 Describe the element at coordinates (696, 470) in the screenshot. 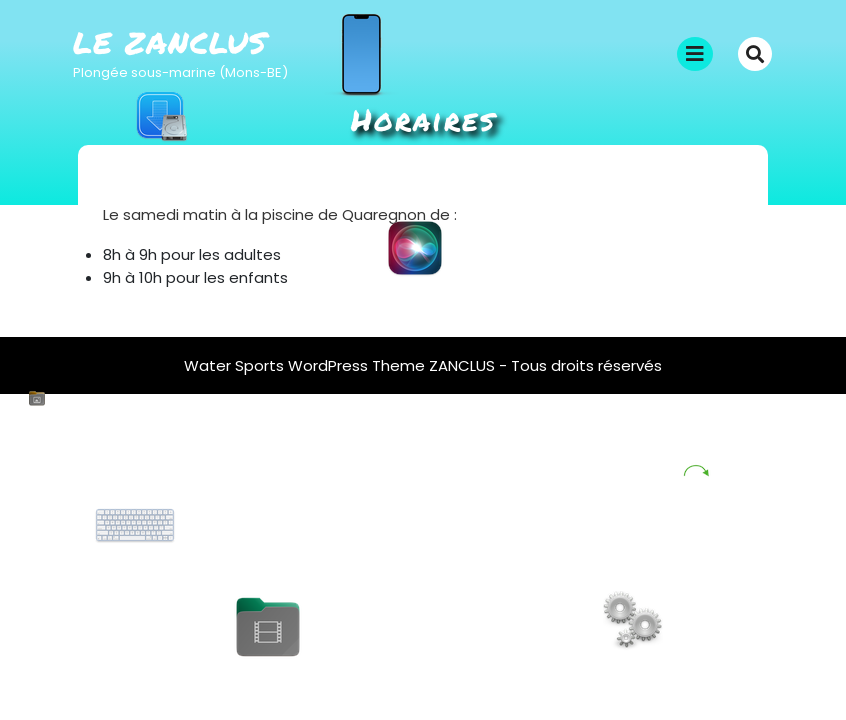

I see `redo the last undone action` at that location.